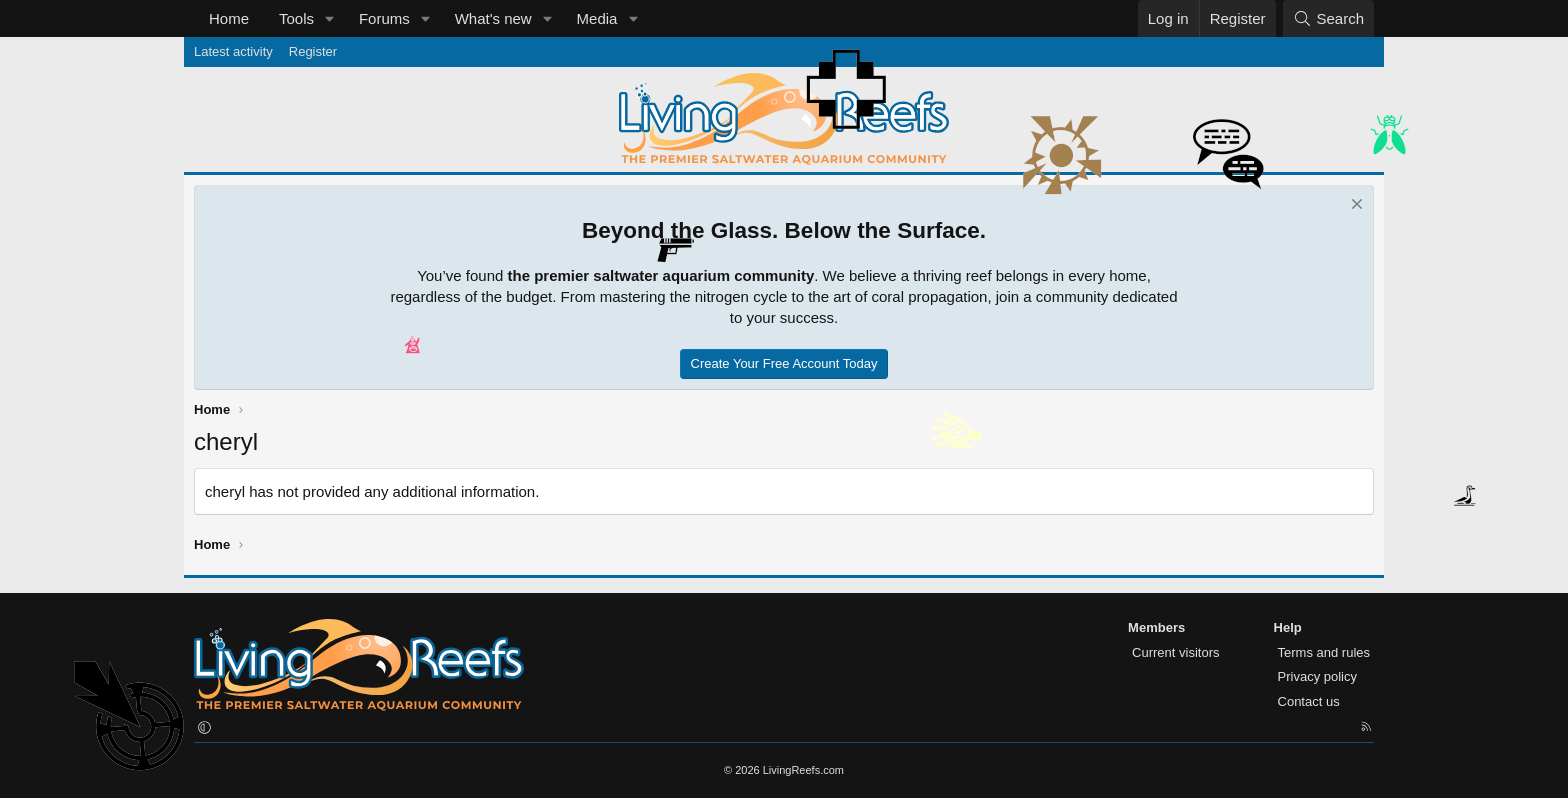 Image resolution: width=1568 pixels, height=798 pixels. What do you see at coordinates (956, 429) in the screenshot?
I see `aztec eagle symbol or cultural icon` at bounding box center [956, 429].